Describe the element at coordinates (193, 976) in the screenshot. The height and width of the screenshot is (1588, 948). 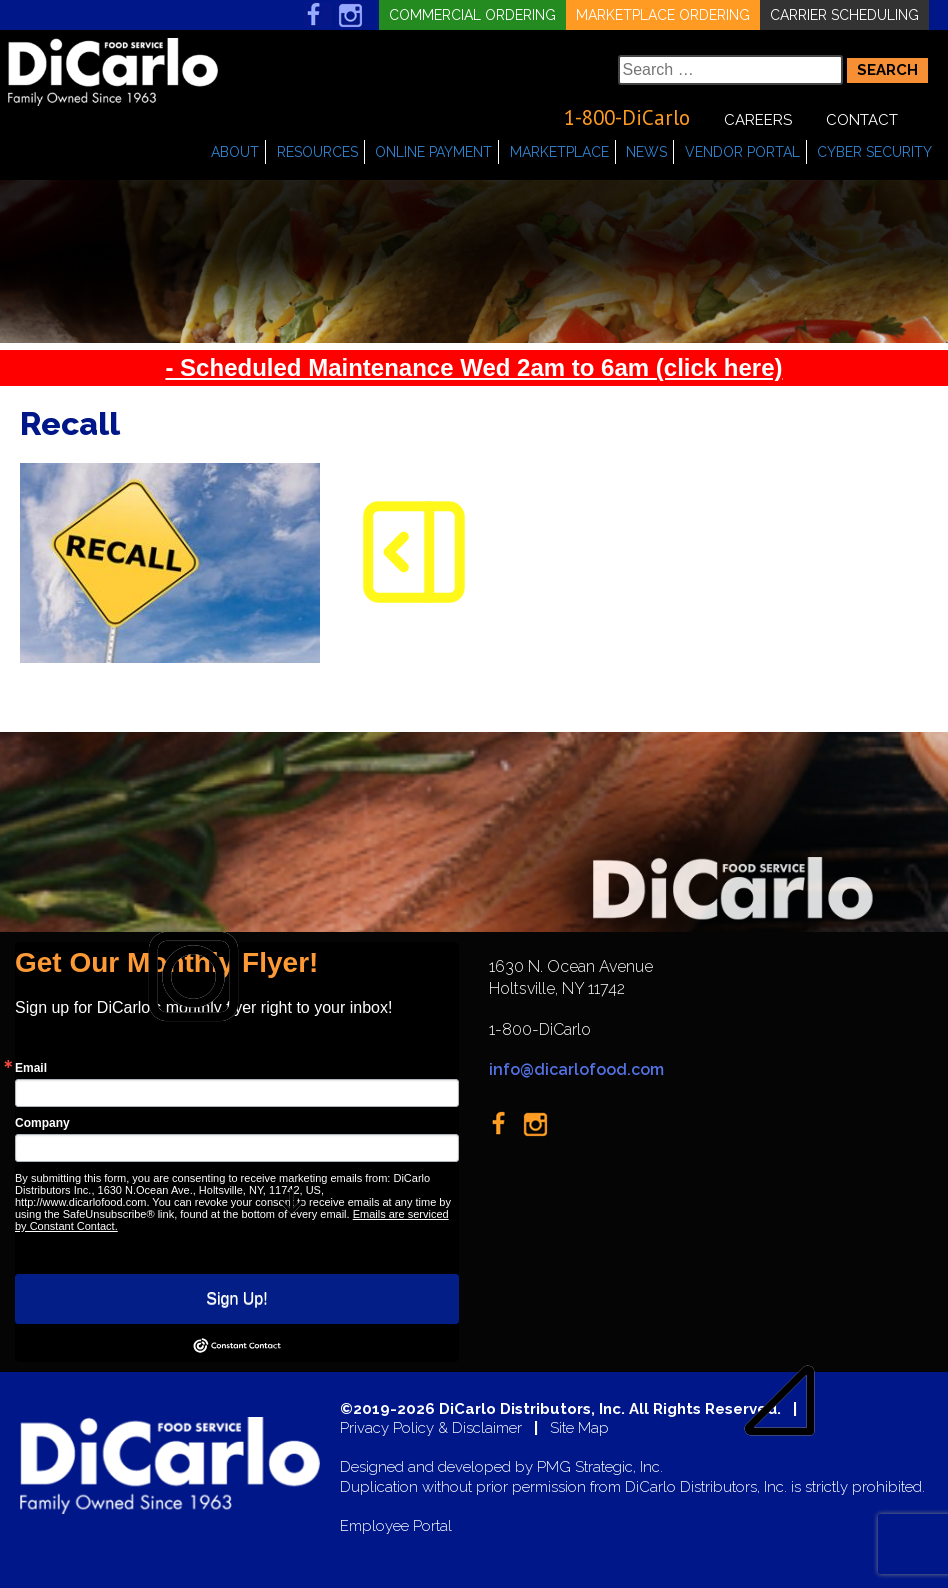
I see `tumble dry laundry care instruction` at that location.